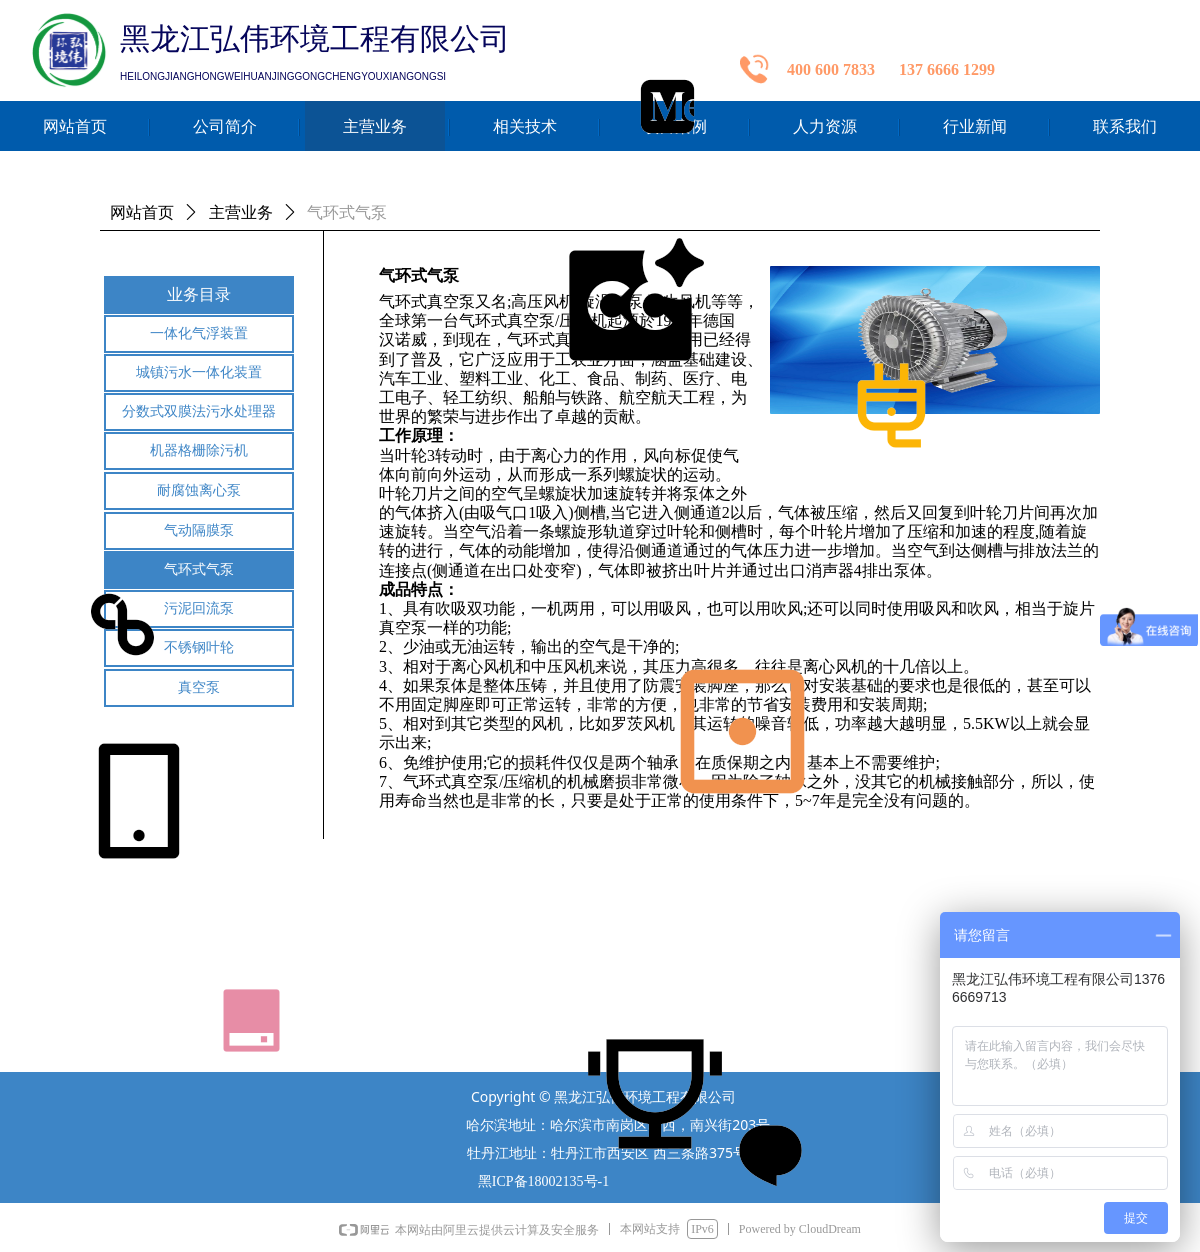 The height and width of the screenshot is (1252, 1200). Describe the element at coordinates (667, 106) in the screenshot. I see `open the Medium app` at that location.